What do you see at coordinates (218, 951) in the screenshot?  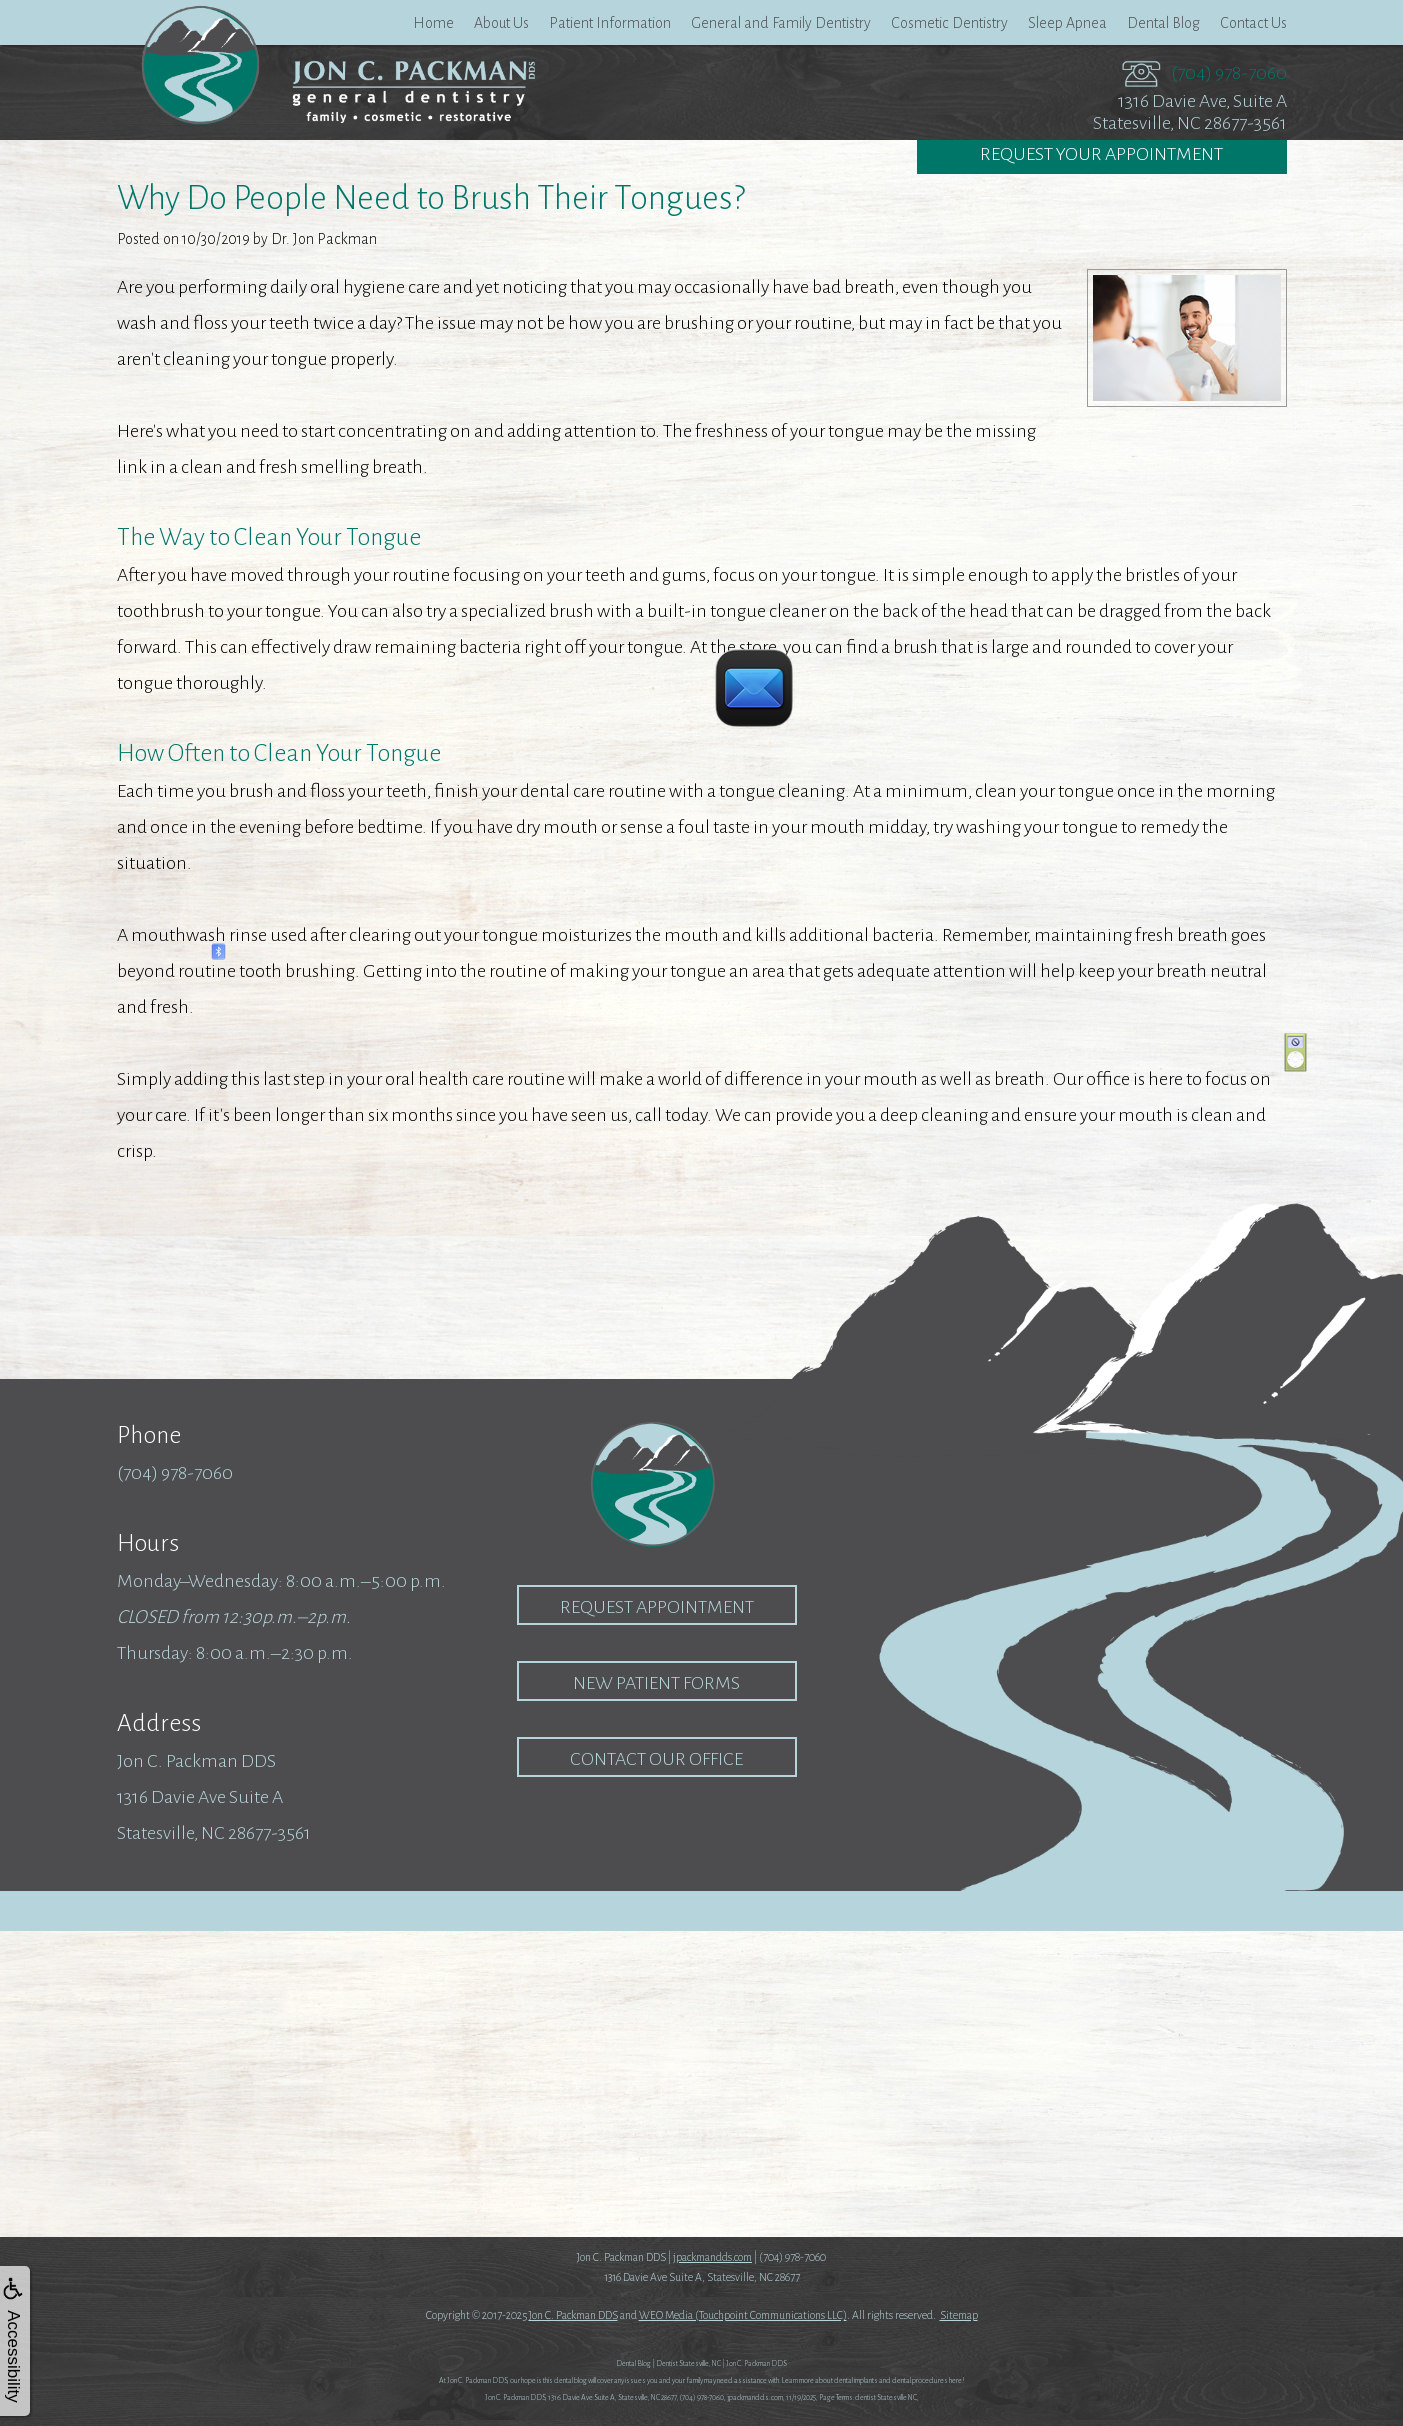 I see `indicates bluetooth is currently active` at bounding box center [218, 951].